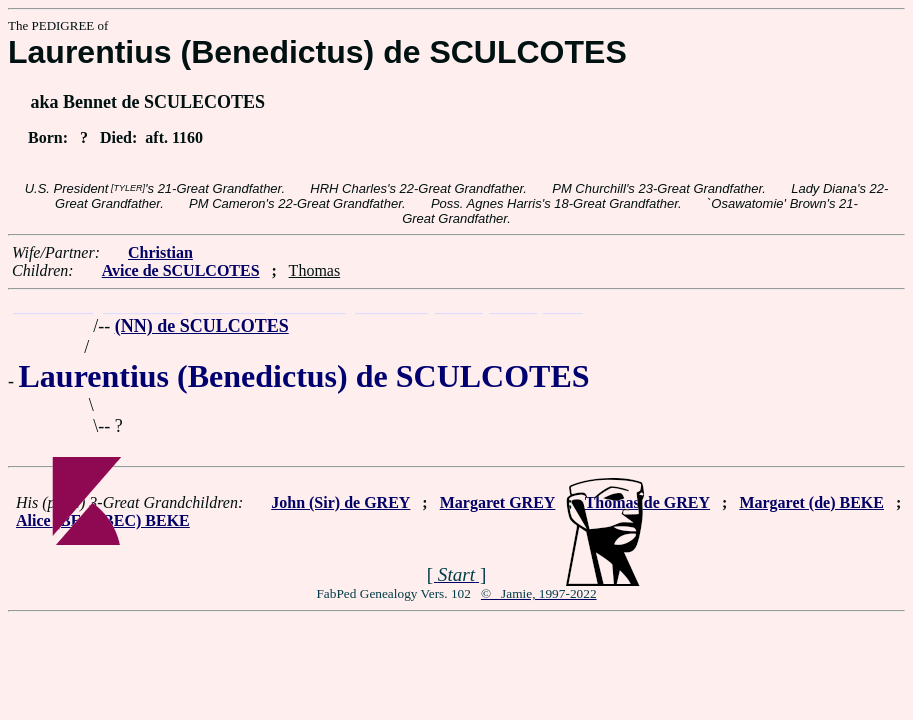 The height and width of the screenshot is (720, 913). Describe the element at coordinates (87, 501) in the screenshot. I see `open kibana dashboard` at that location.